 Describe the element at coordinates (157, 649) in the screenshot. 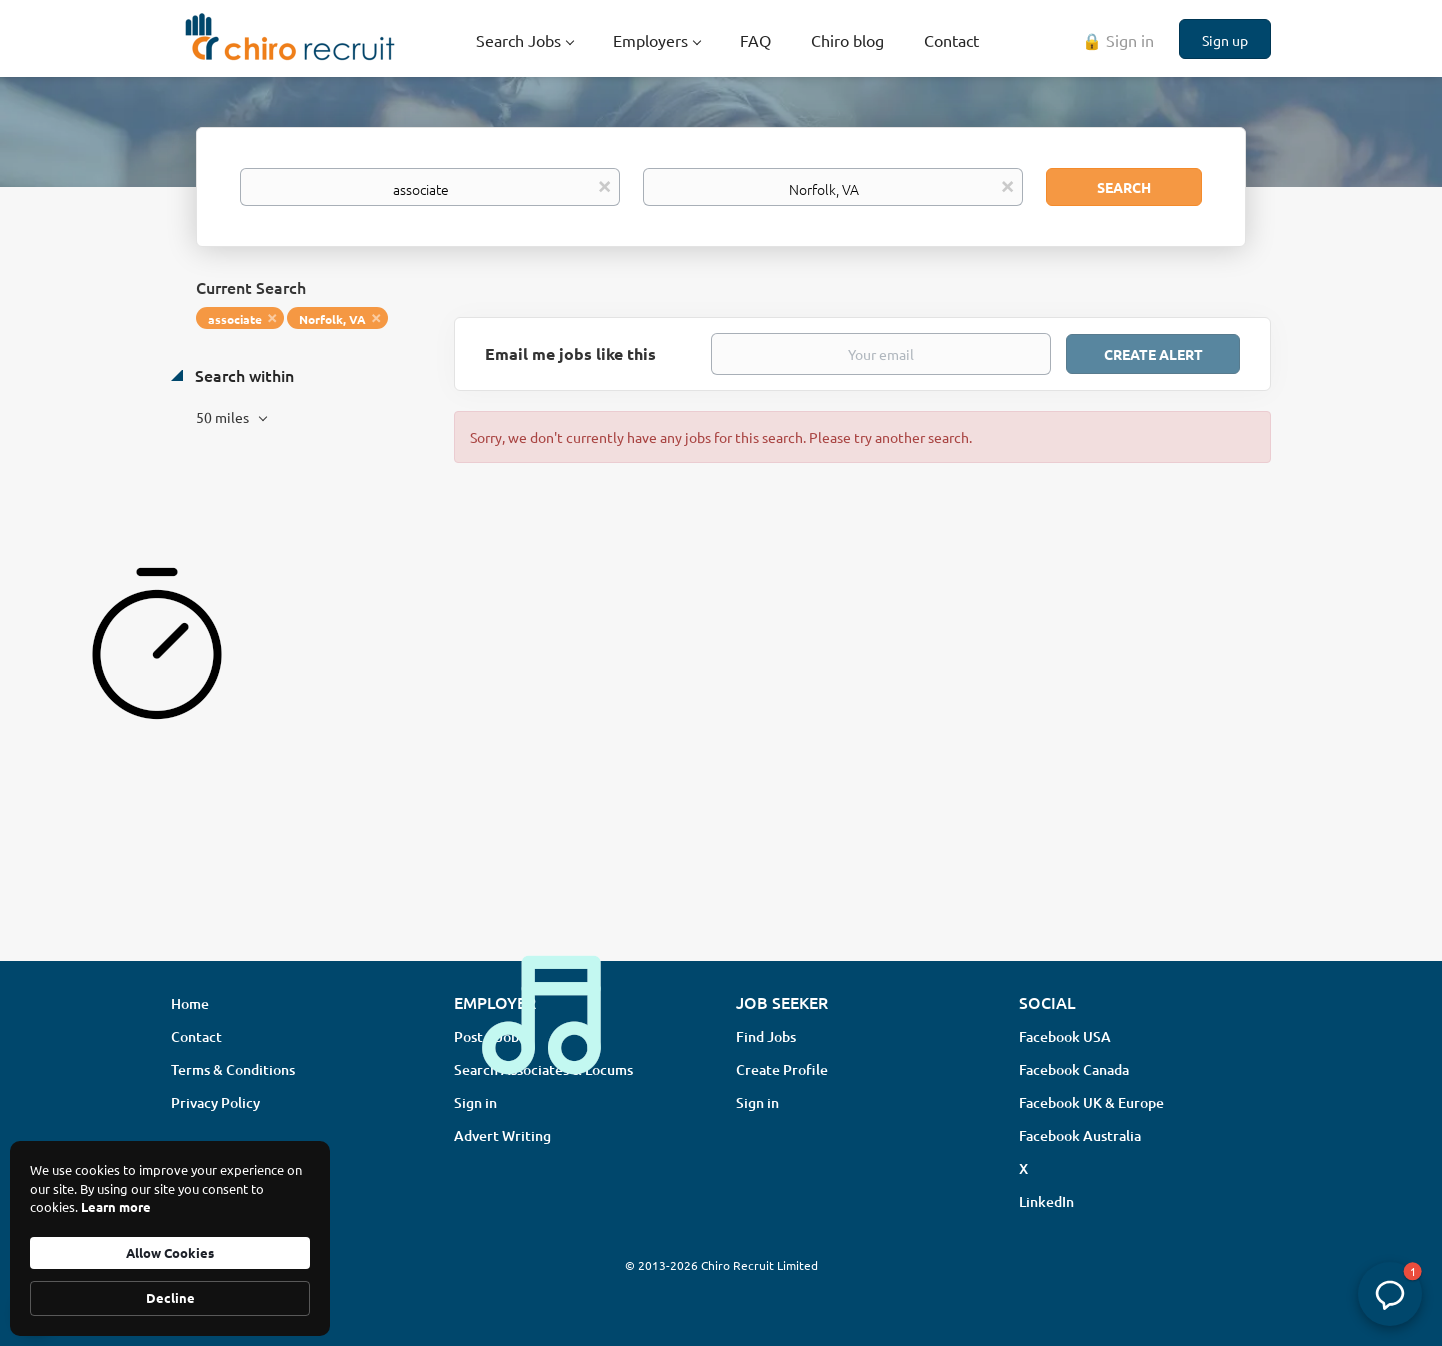

I see `start or set a timer` at that location.